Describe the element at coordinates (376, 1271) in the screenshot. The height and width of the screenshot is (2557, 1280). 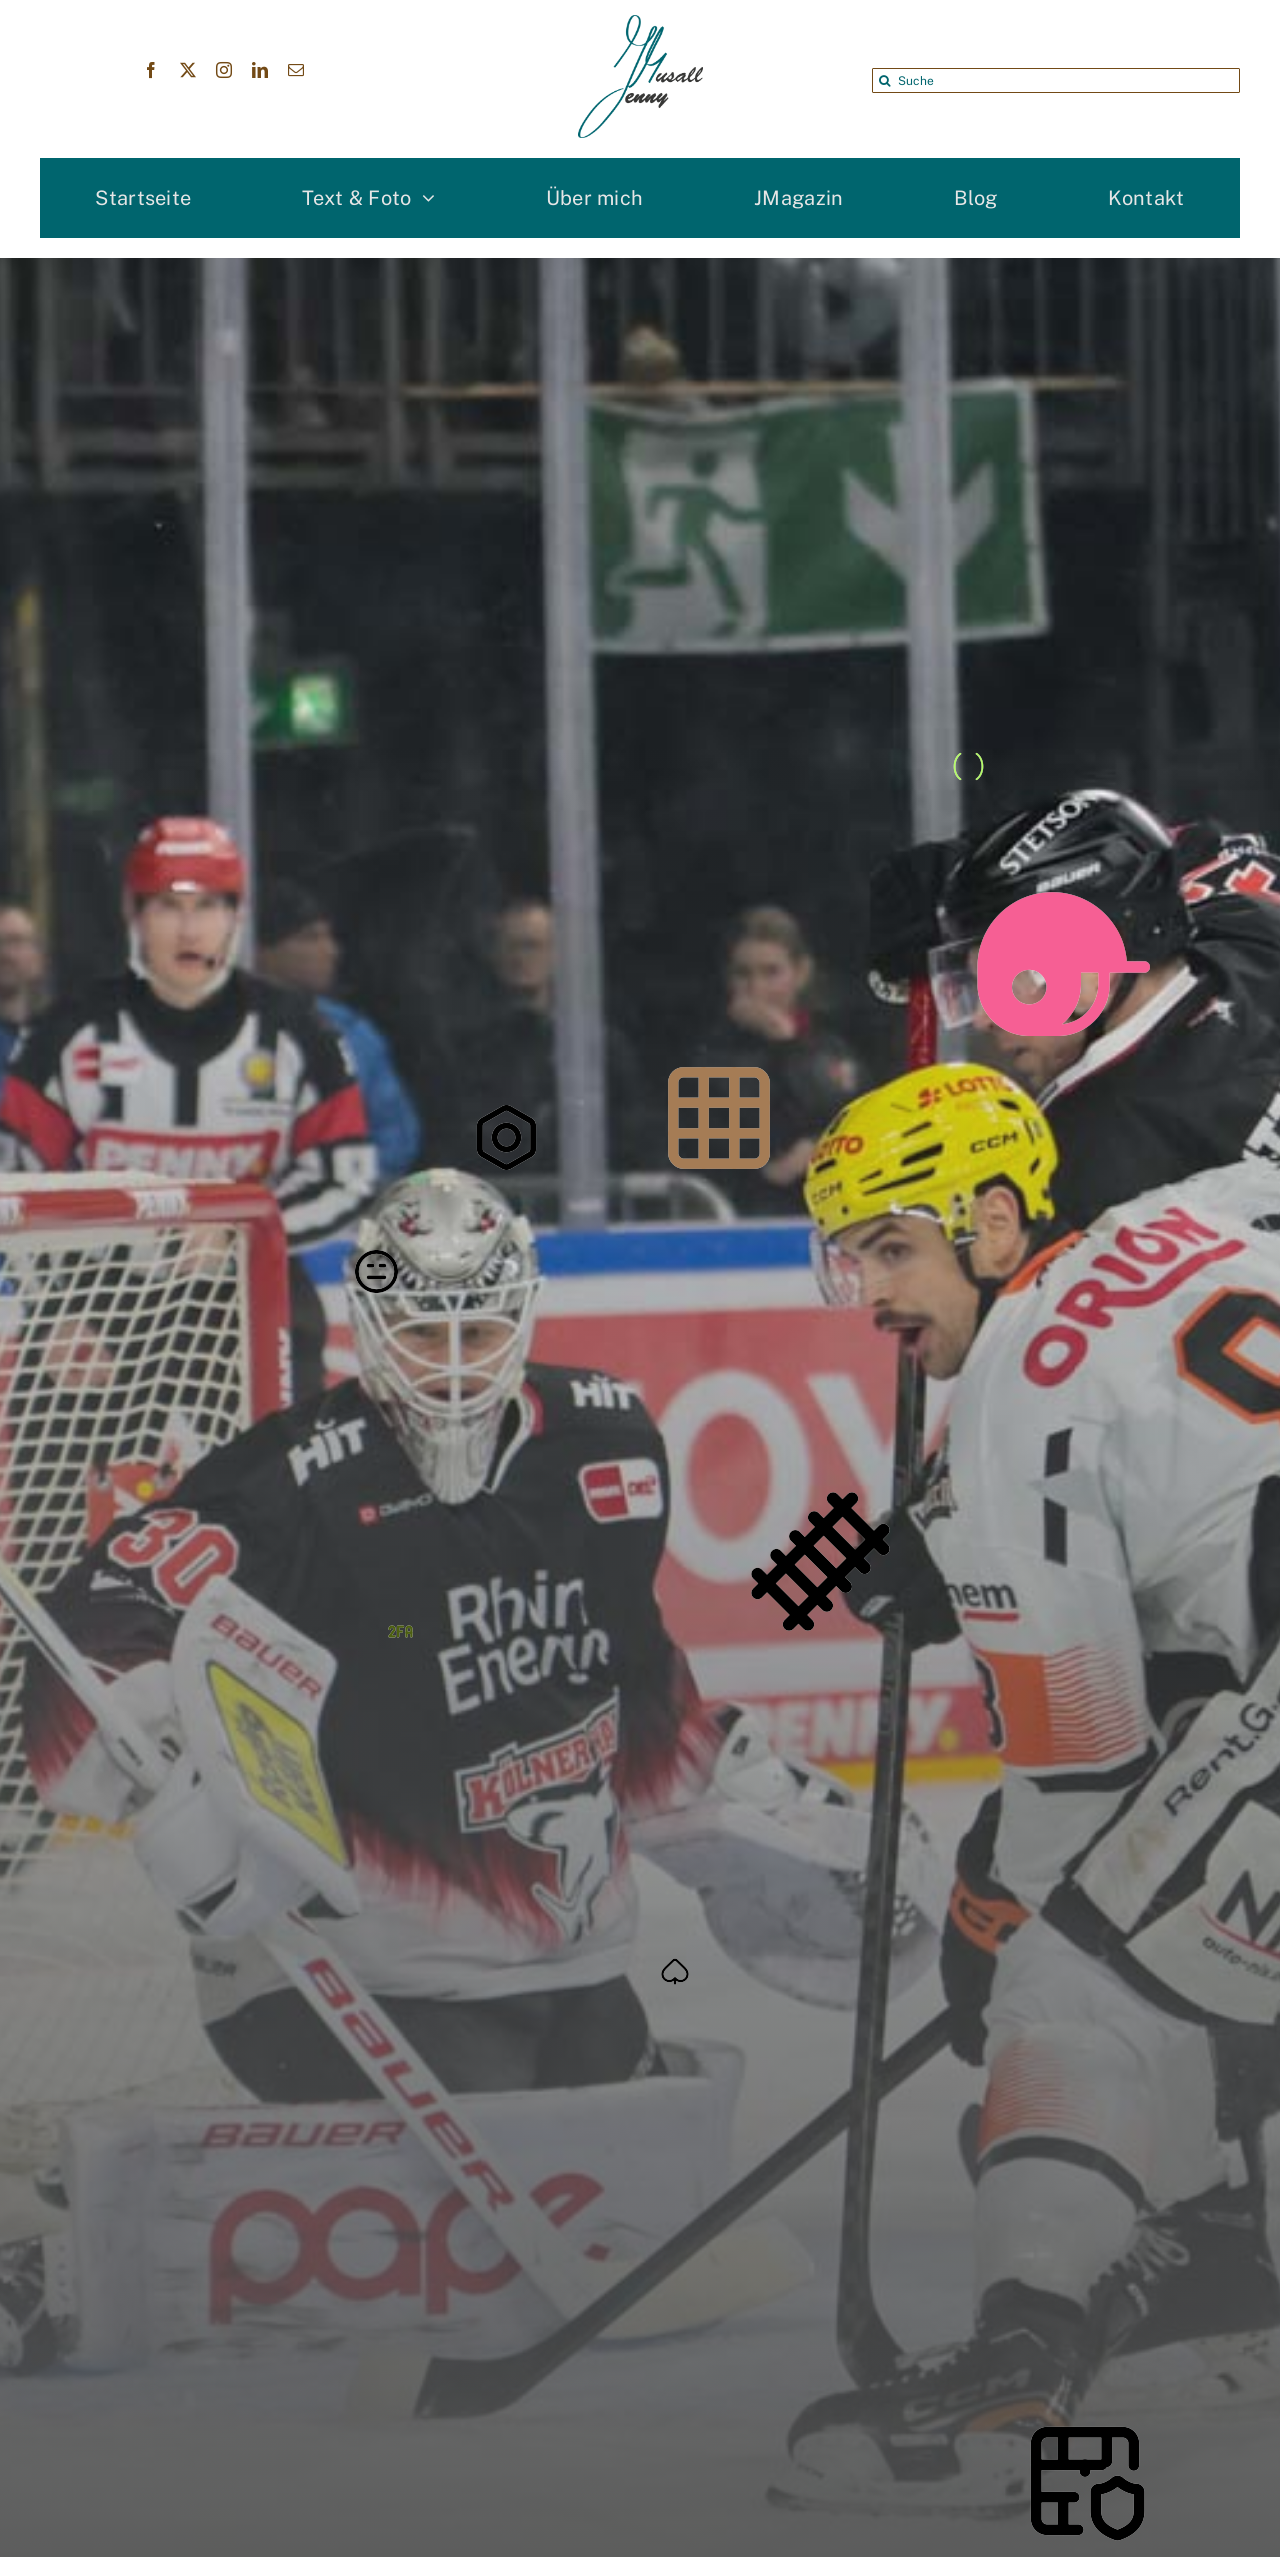
I see `express annoyance or frustration in a reaction` at that location.